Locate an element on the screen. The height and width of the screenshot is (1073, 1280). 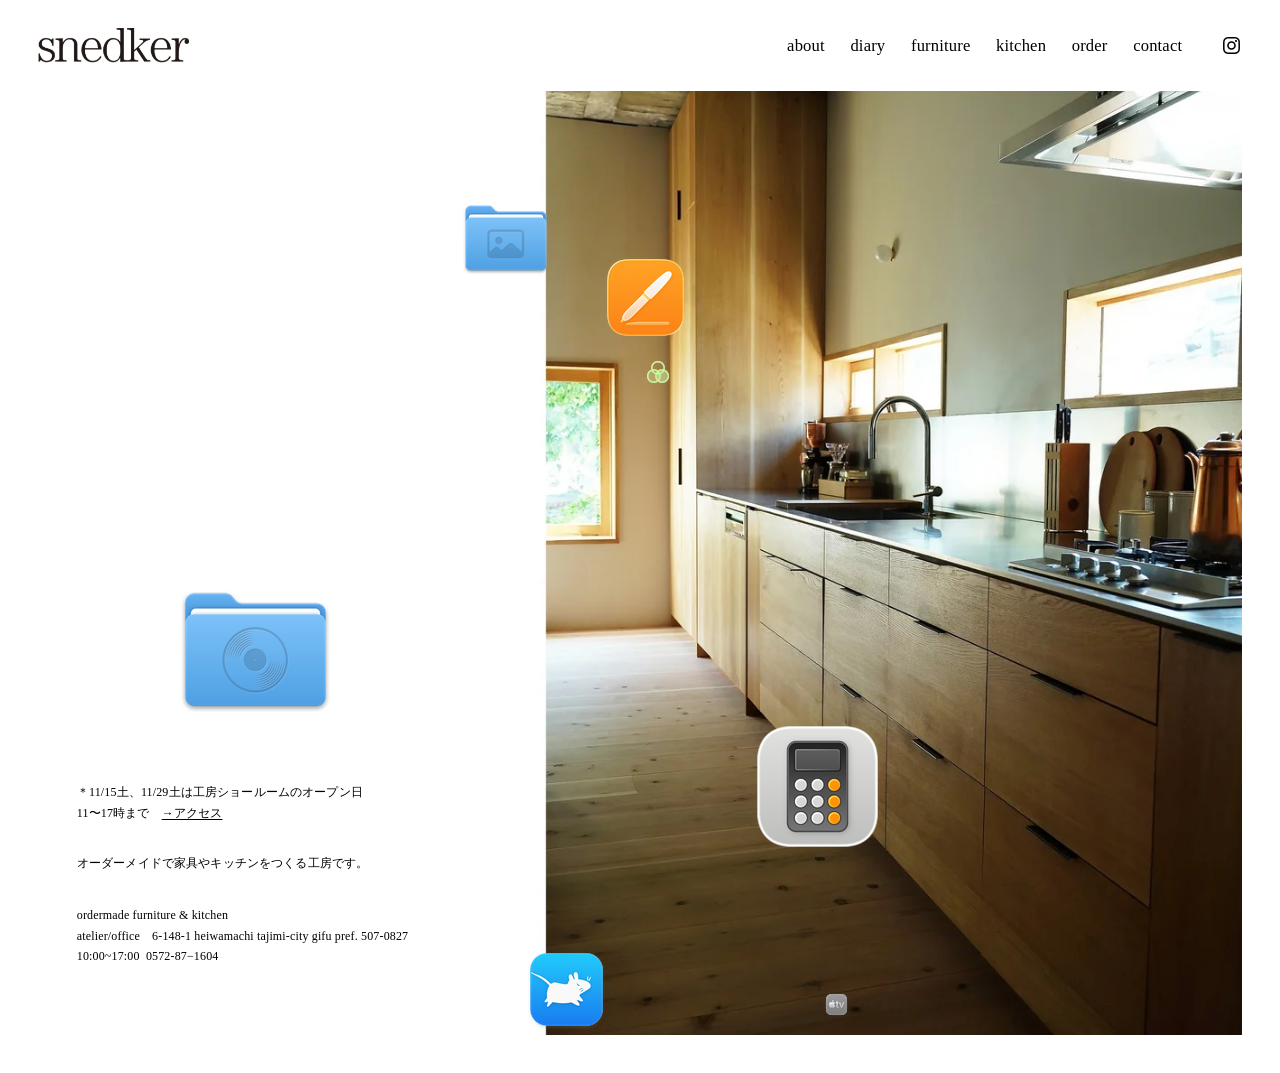
launch xfce desktop environment is located at coordinates (566, 989).